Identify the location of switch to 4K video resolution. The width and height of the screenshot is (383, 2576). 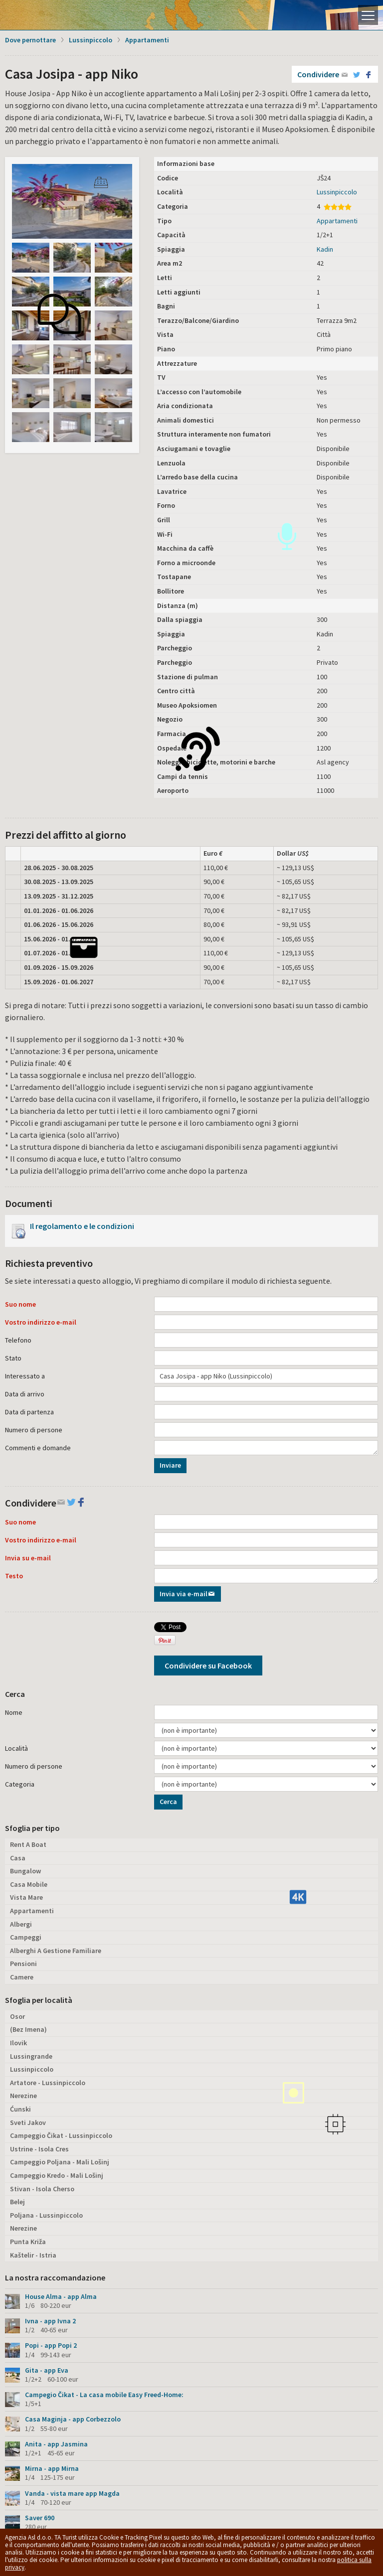
(298, 1897).